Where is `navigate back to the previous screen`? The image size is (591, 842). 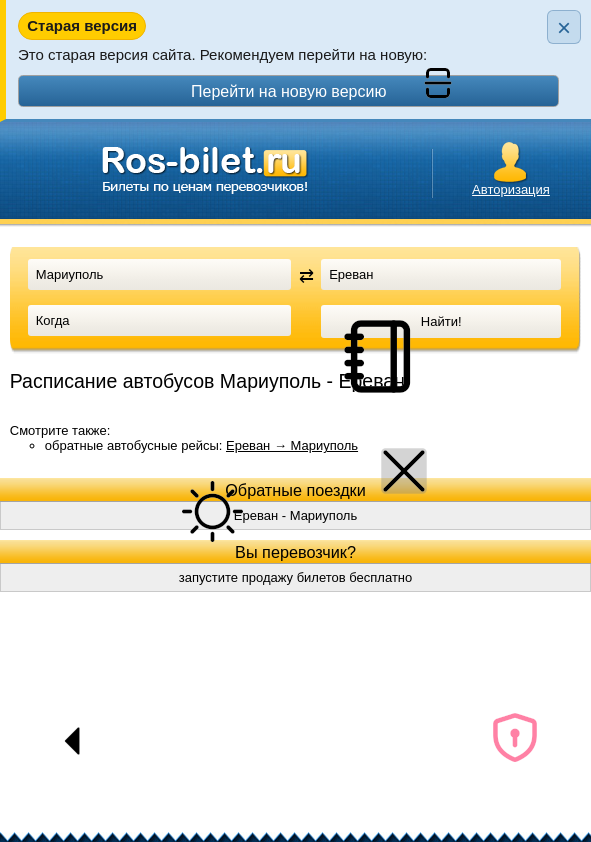 navigate back to the previous screen is located at coordinates (72, 741).